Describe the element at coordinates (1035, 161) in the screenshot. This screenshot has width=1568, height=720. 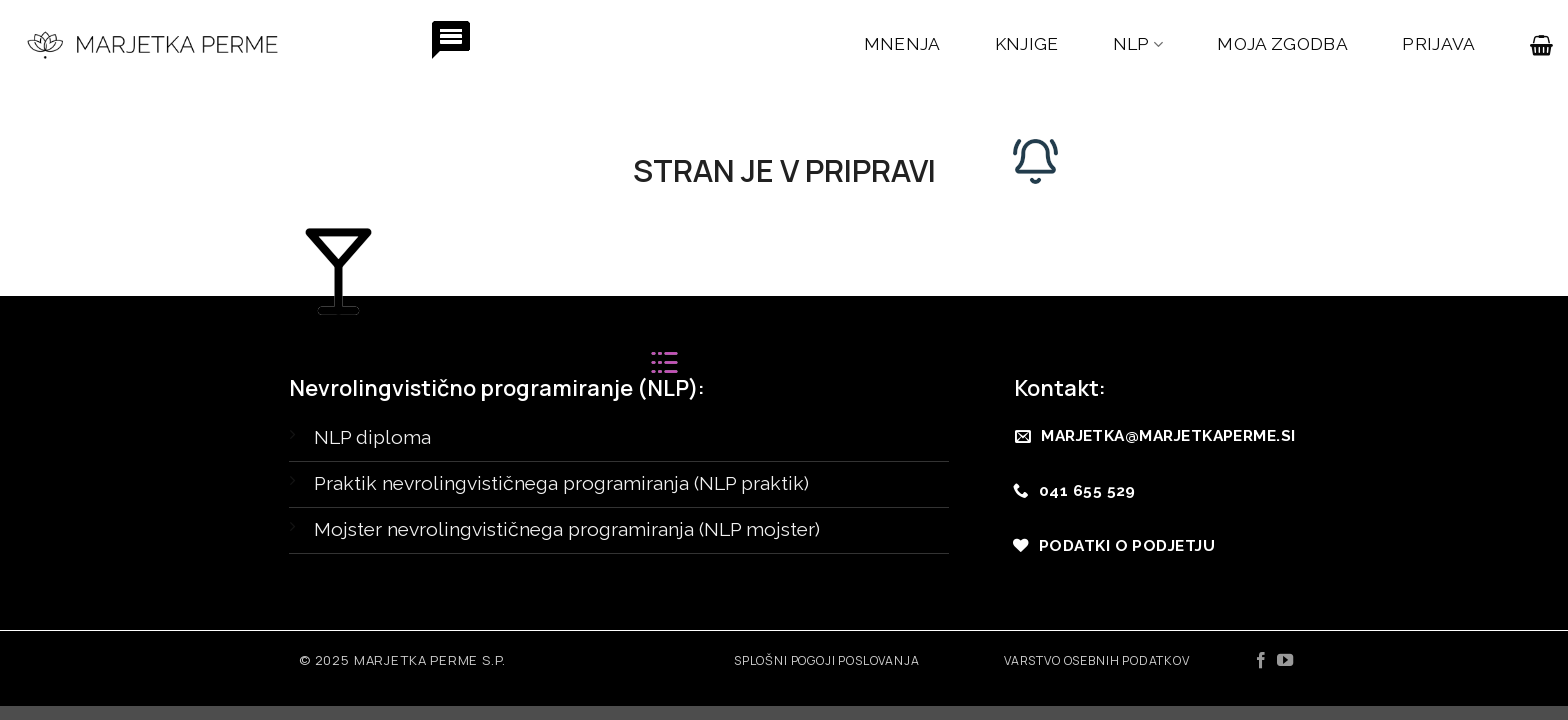
I see `indicates an active notification or alert` at that location.